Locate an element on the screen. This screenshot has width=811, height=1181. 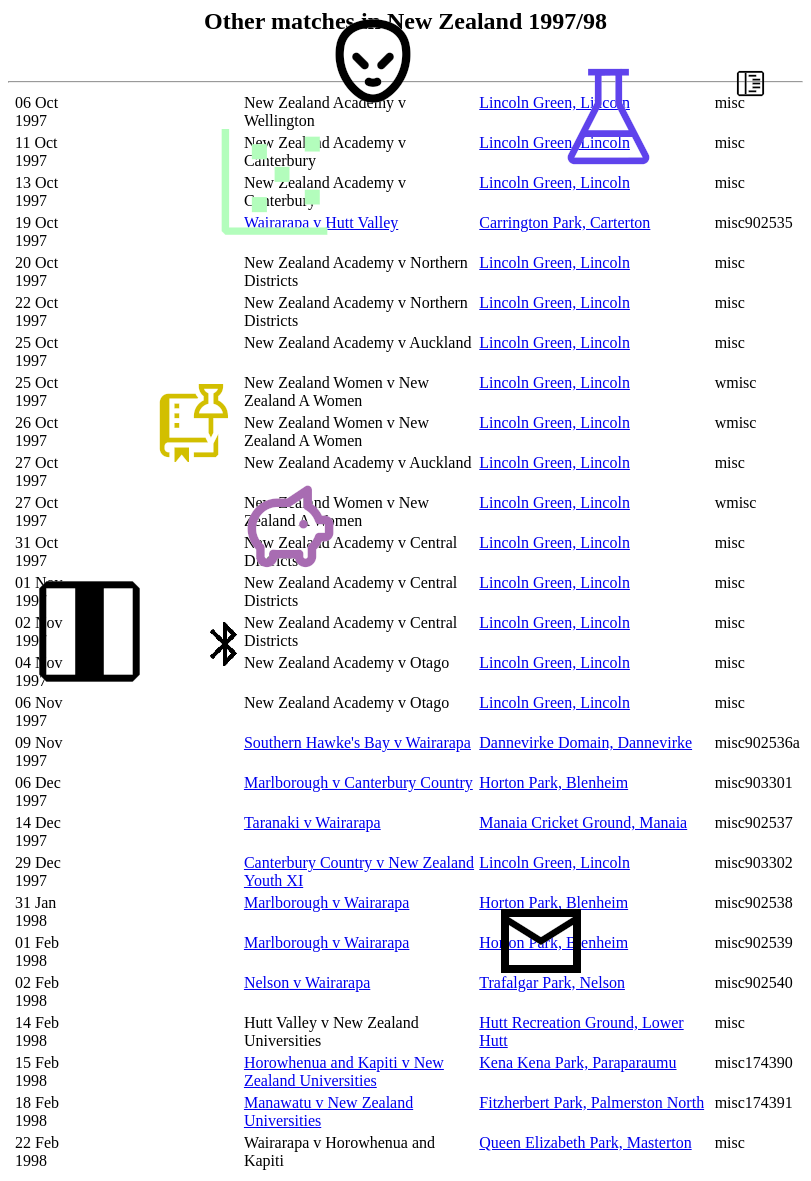
view scatter plot visualization is located at coordinates (274, 189).